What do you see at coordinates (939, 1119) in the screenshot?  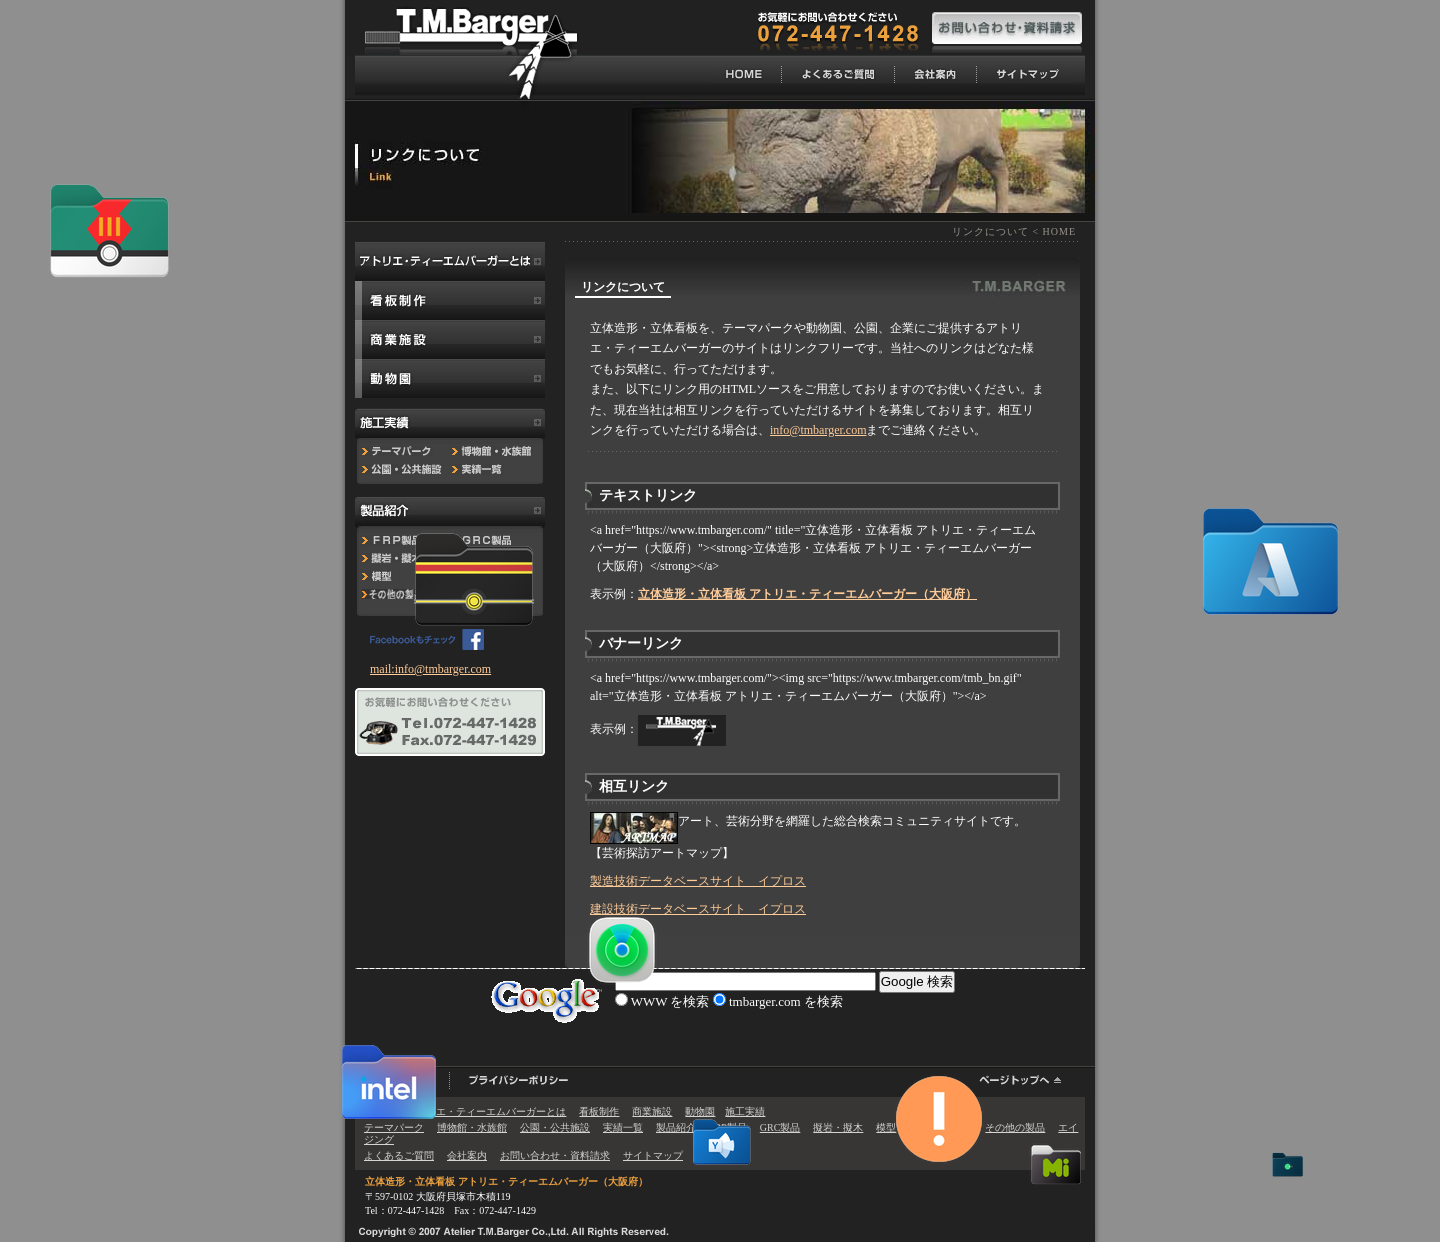 I see `indicates locally modified file not yet staged for commit` at bounding box center [939, 1119].